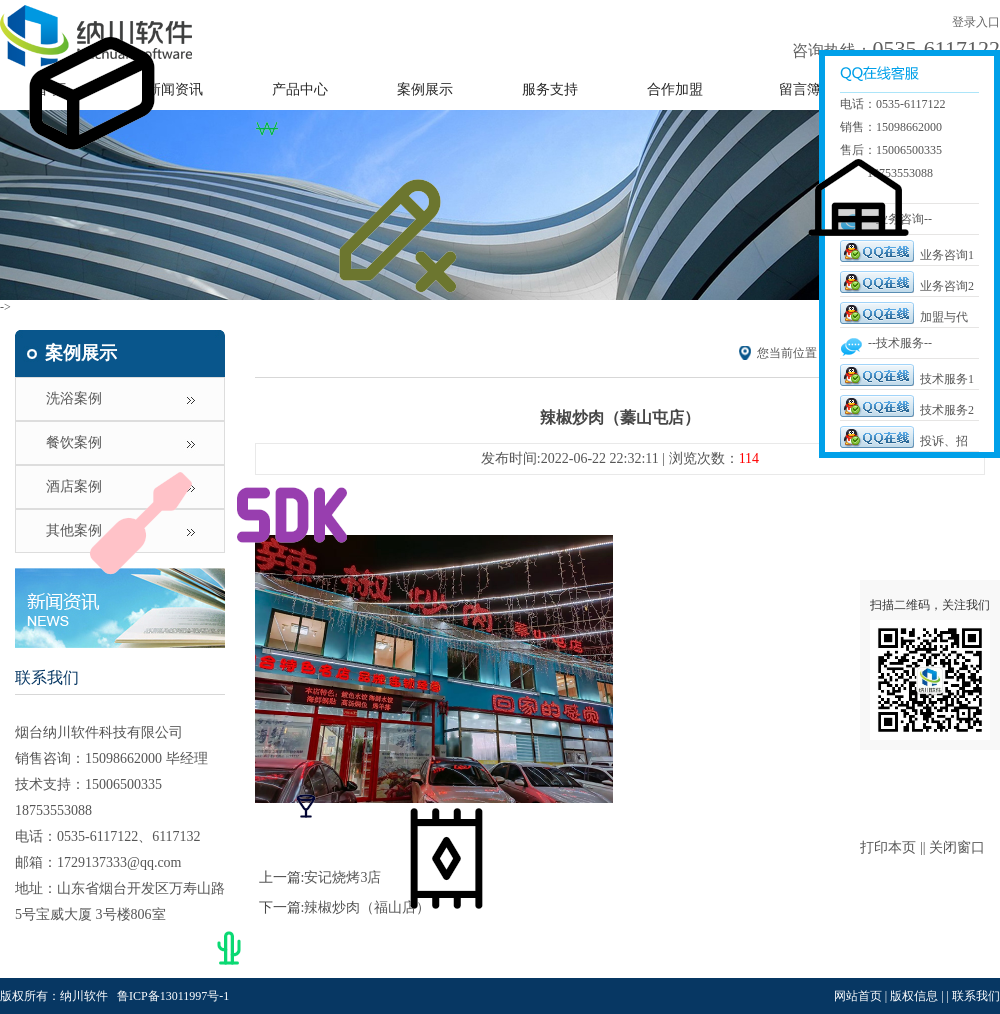 Image resolution: width=1000 pixels, height=1014 pixels. Describe the element at coordinates (267, 128) in the screenshot. I see `indicates south korean won currency` at that location.